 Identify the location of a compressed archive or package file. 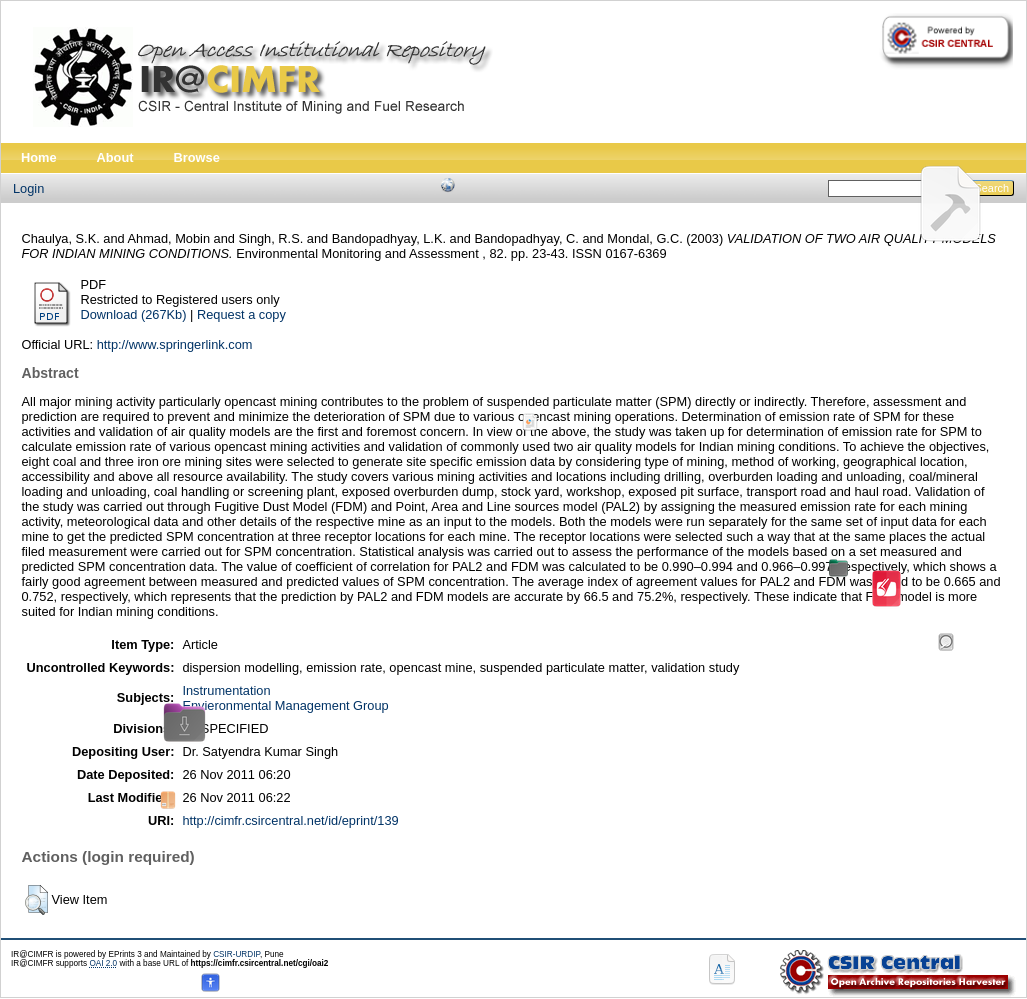
(168, 800).